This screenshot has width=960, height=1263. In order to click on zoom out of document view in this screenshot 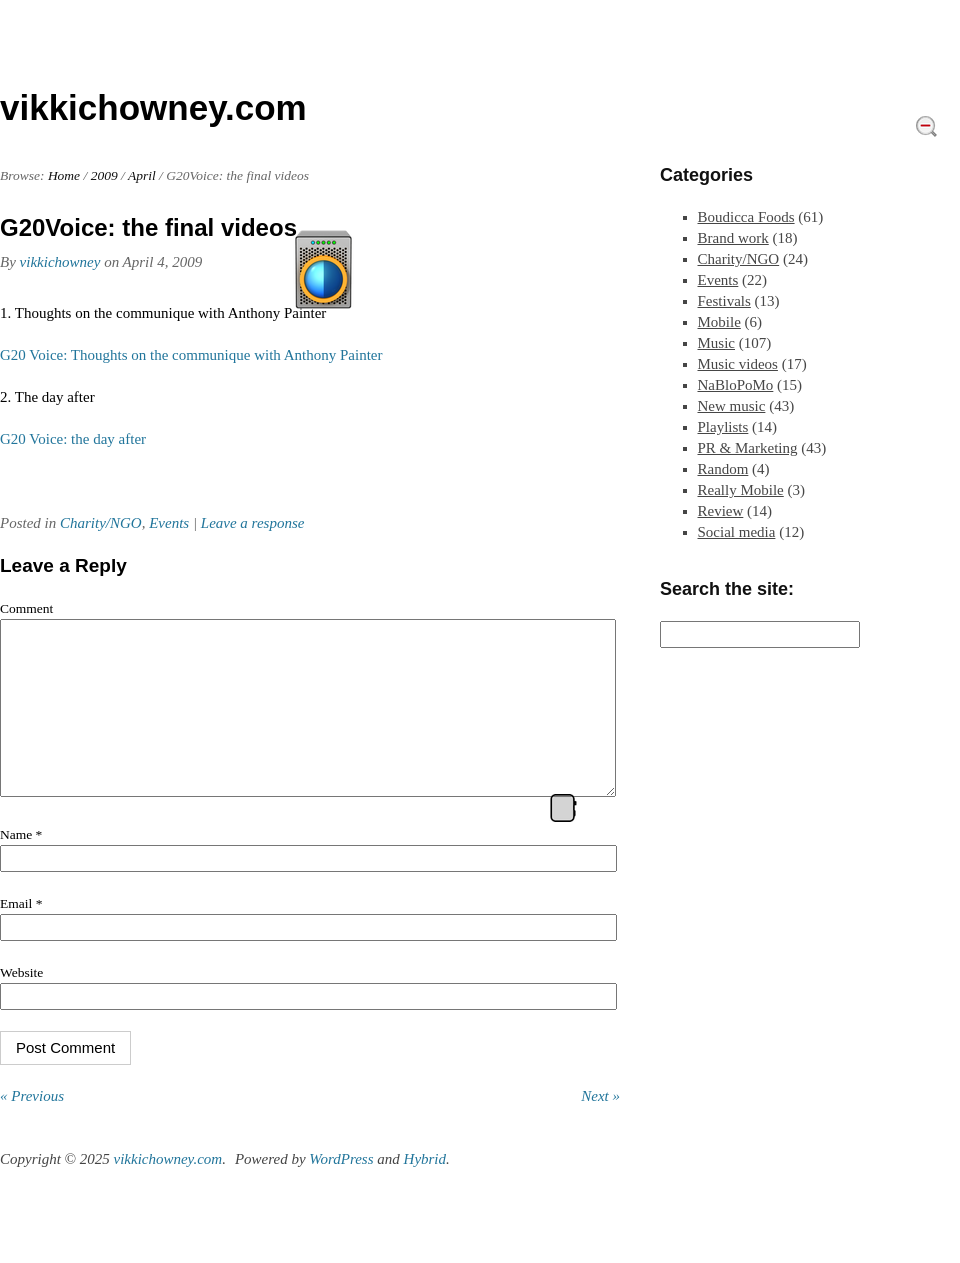, I will do `click(926, 126)`.